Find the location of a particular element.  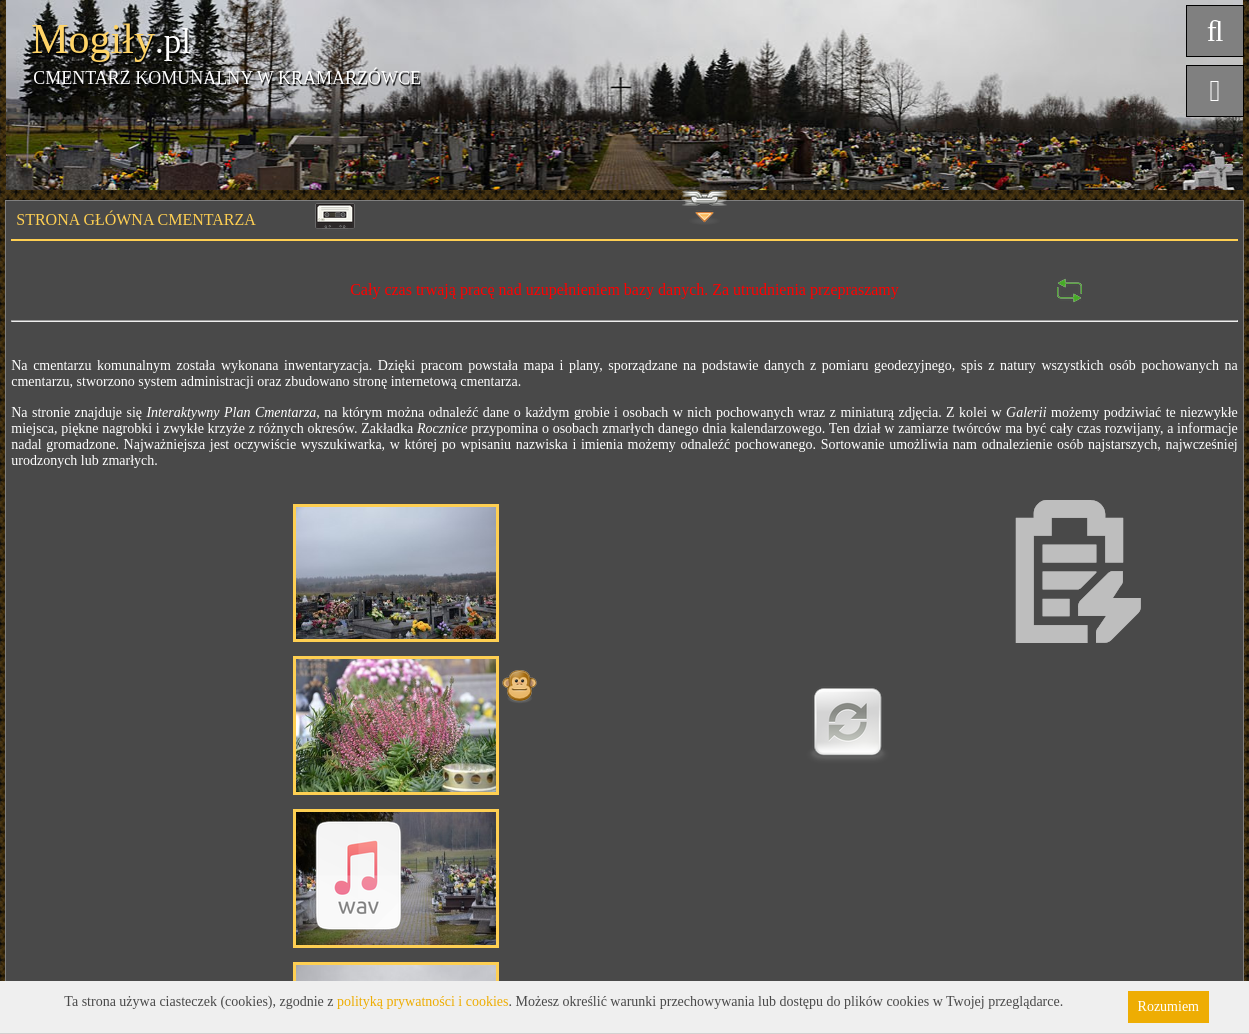

monkey face emoji for expressing playfulness is located at coordinates (519, 685).